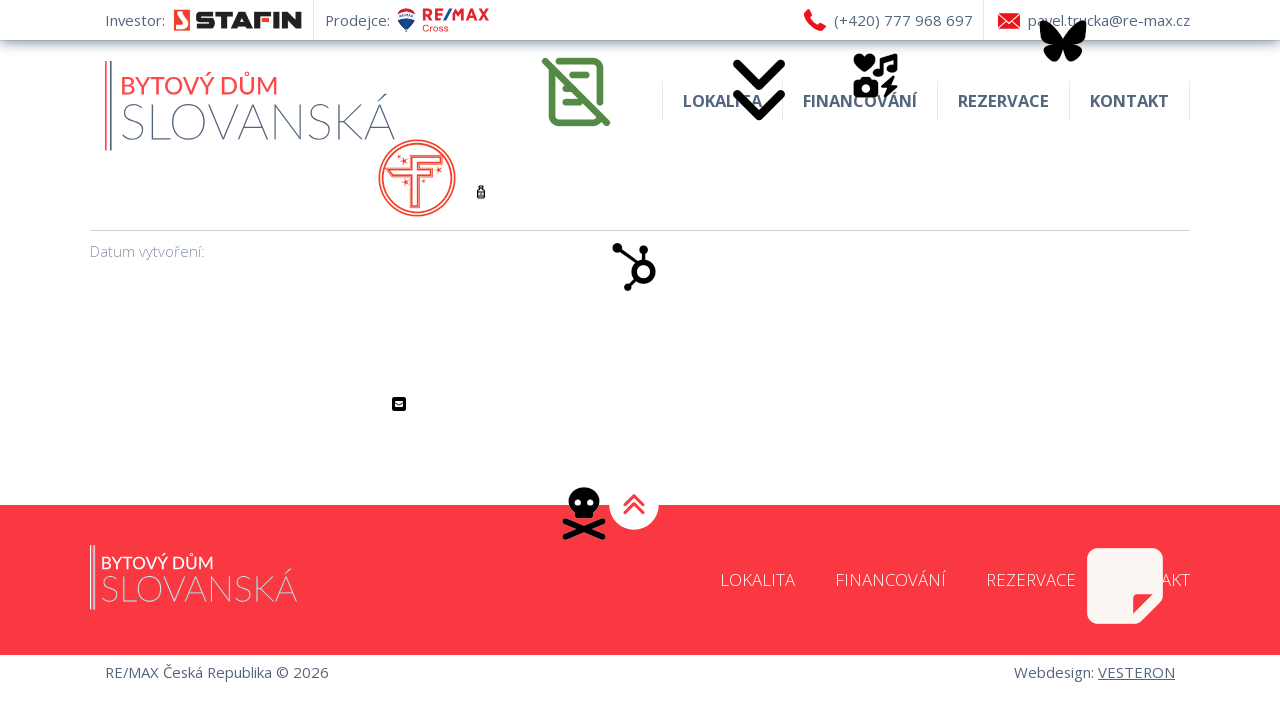 The image size is (1280, 720). I want to click on indicates dangerous or hazardous content, so click(584, 512).